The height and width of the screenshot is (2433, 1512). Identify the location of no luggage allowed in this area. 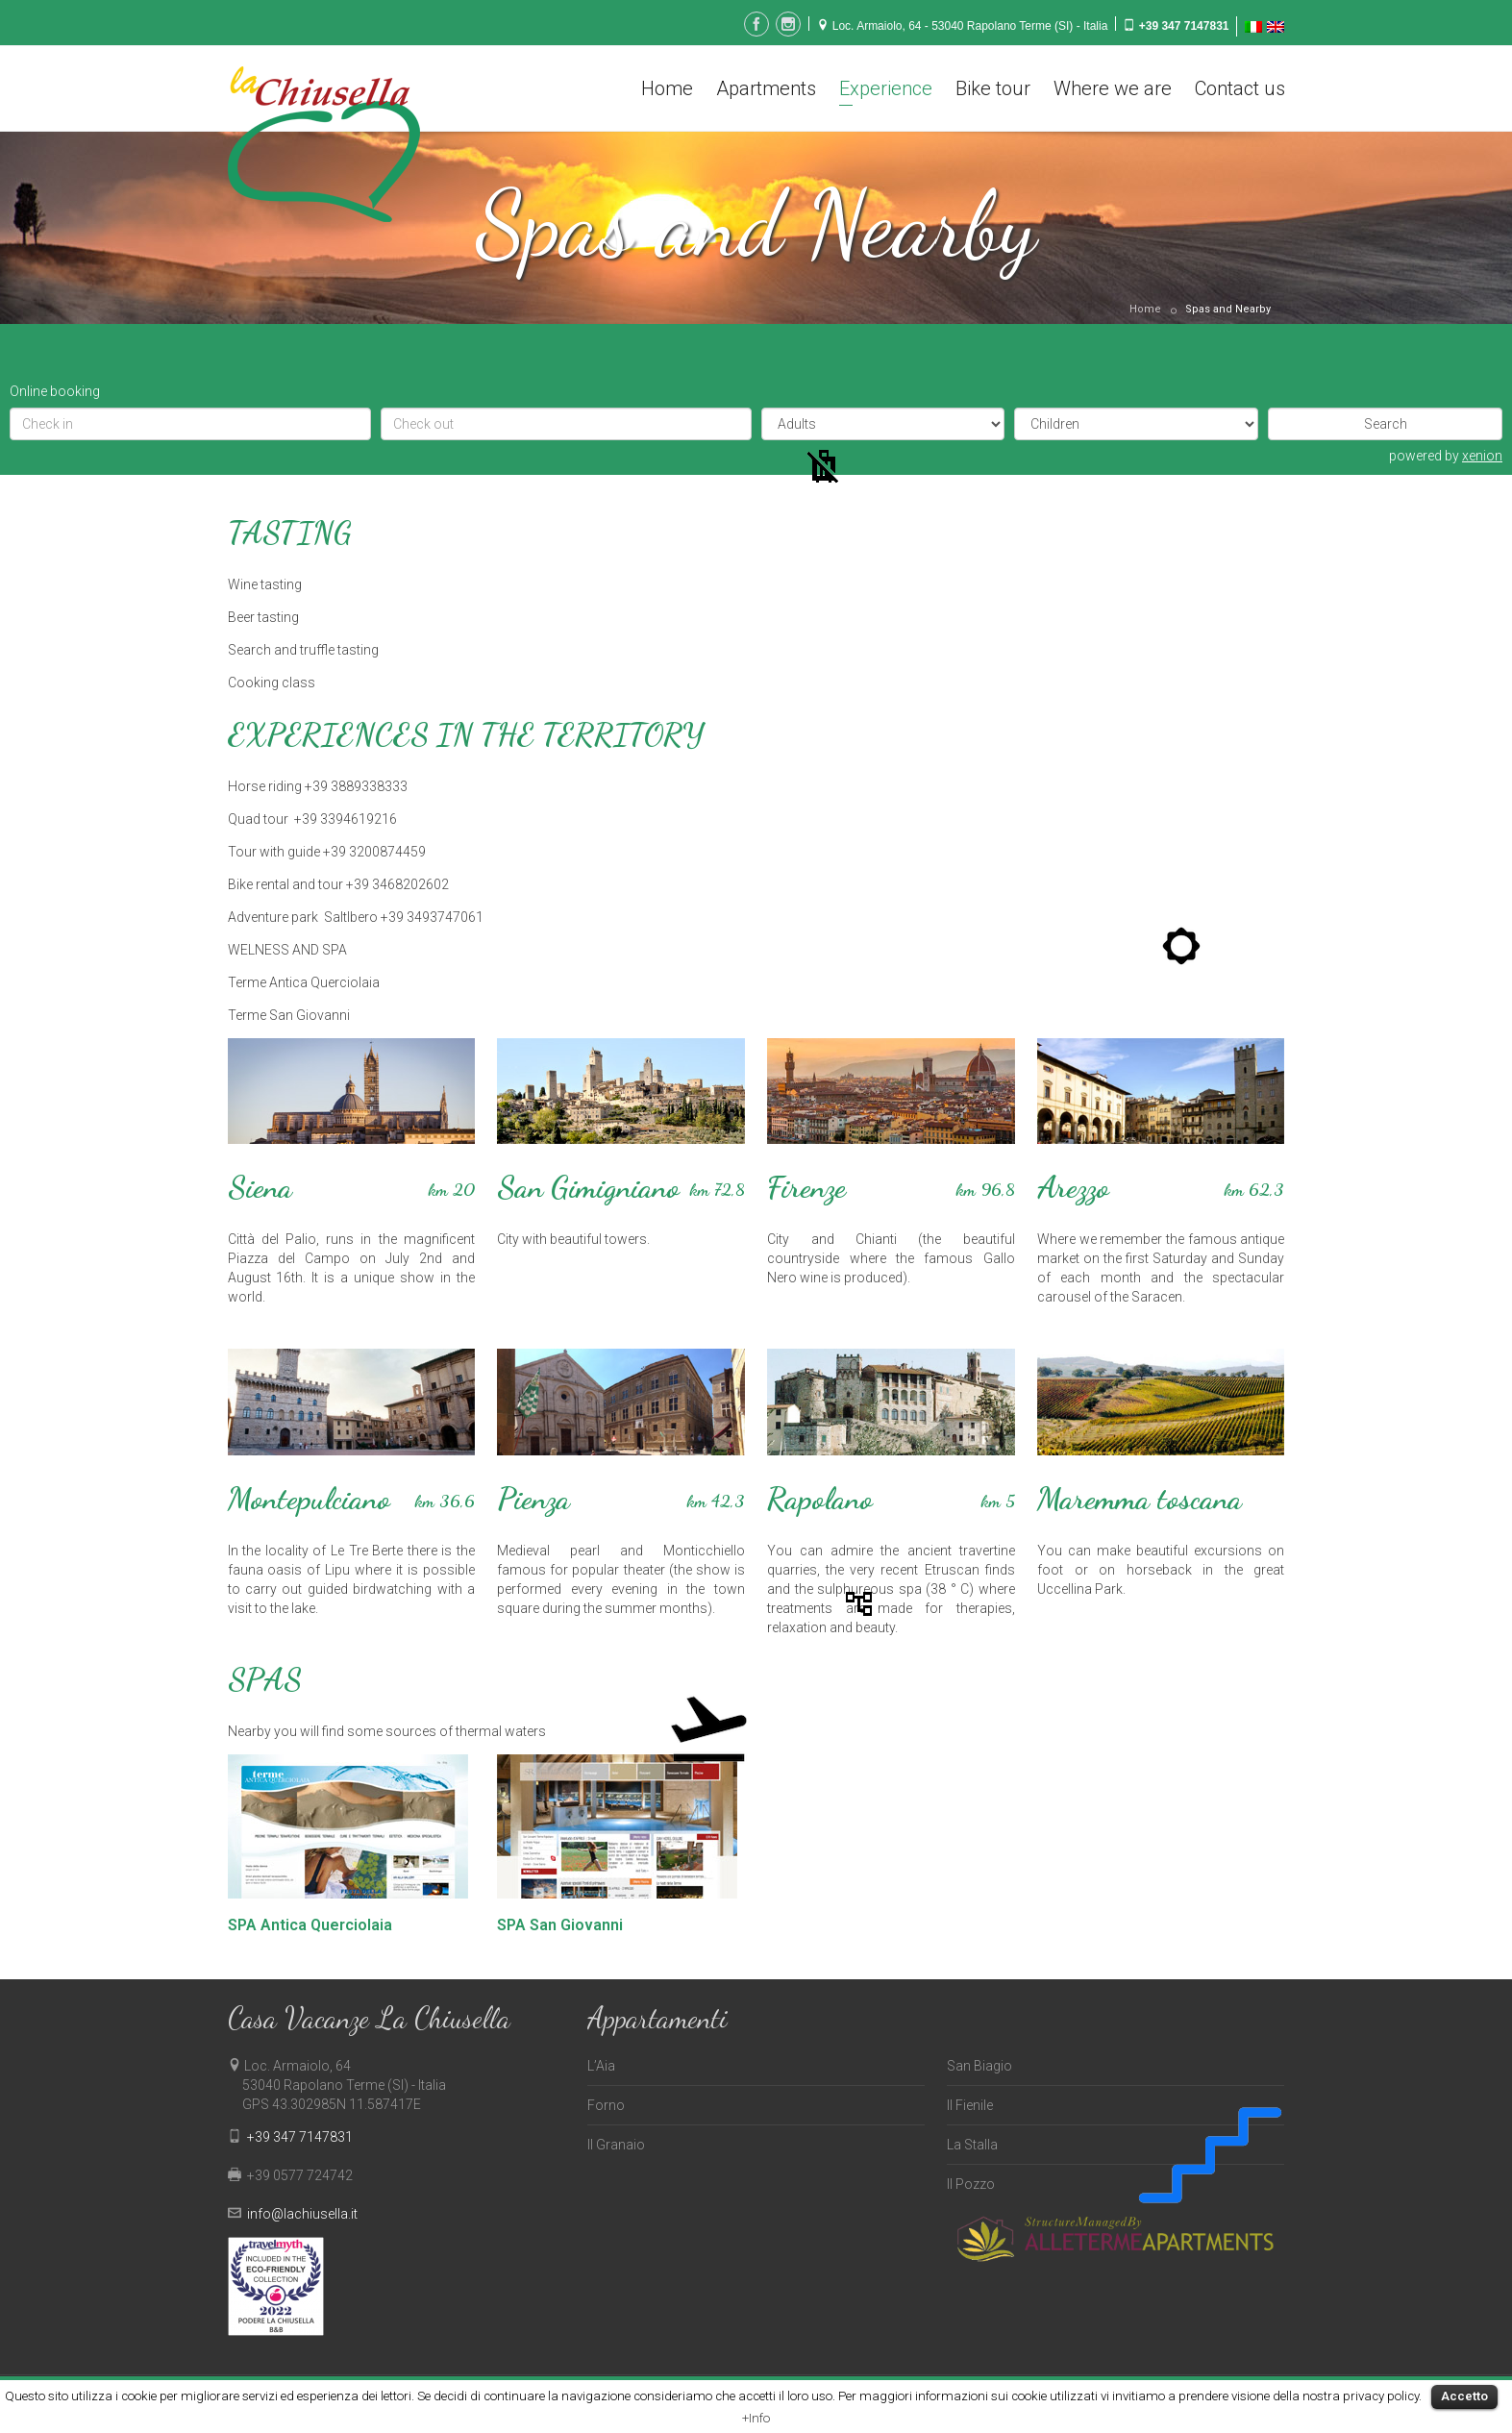
(824, 466).